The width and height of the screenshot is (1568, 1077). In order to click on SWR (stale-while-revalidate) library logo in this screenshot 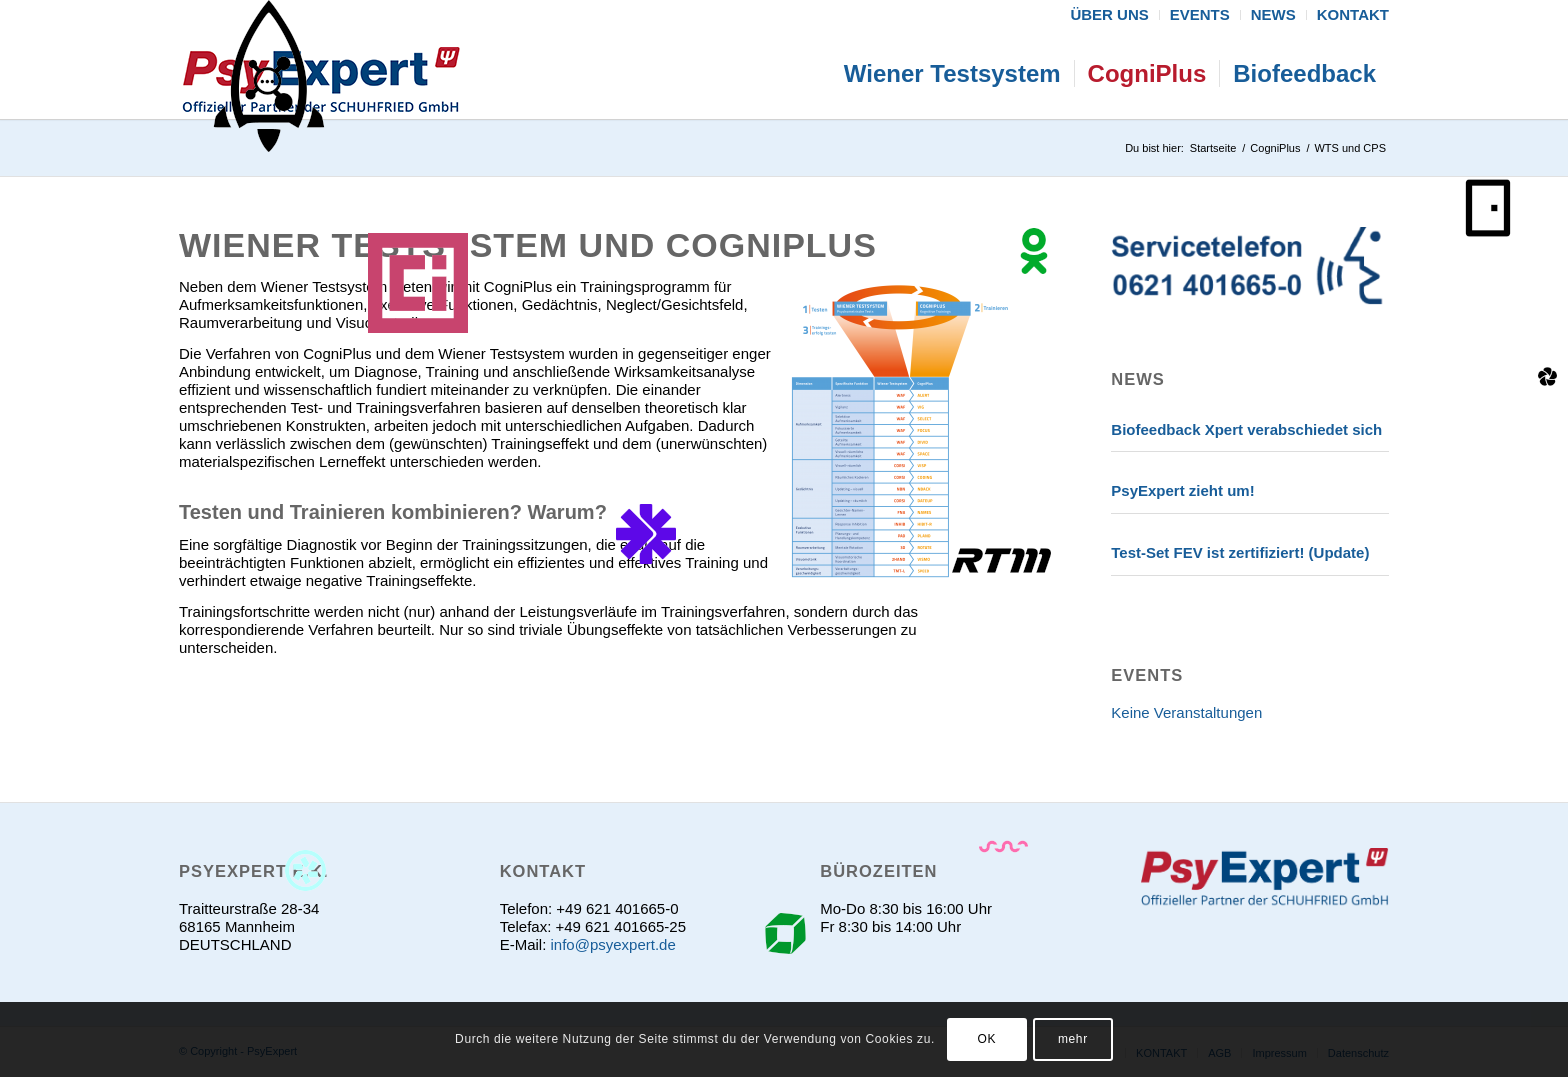, I will do `click(1003, 846)`.